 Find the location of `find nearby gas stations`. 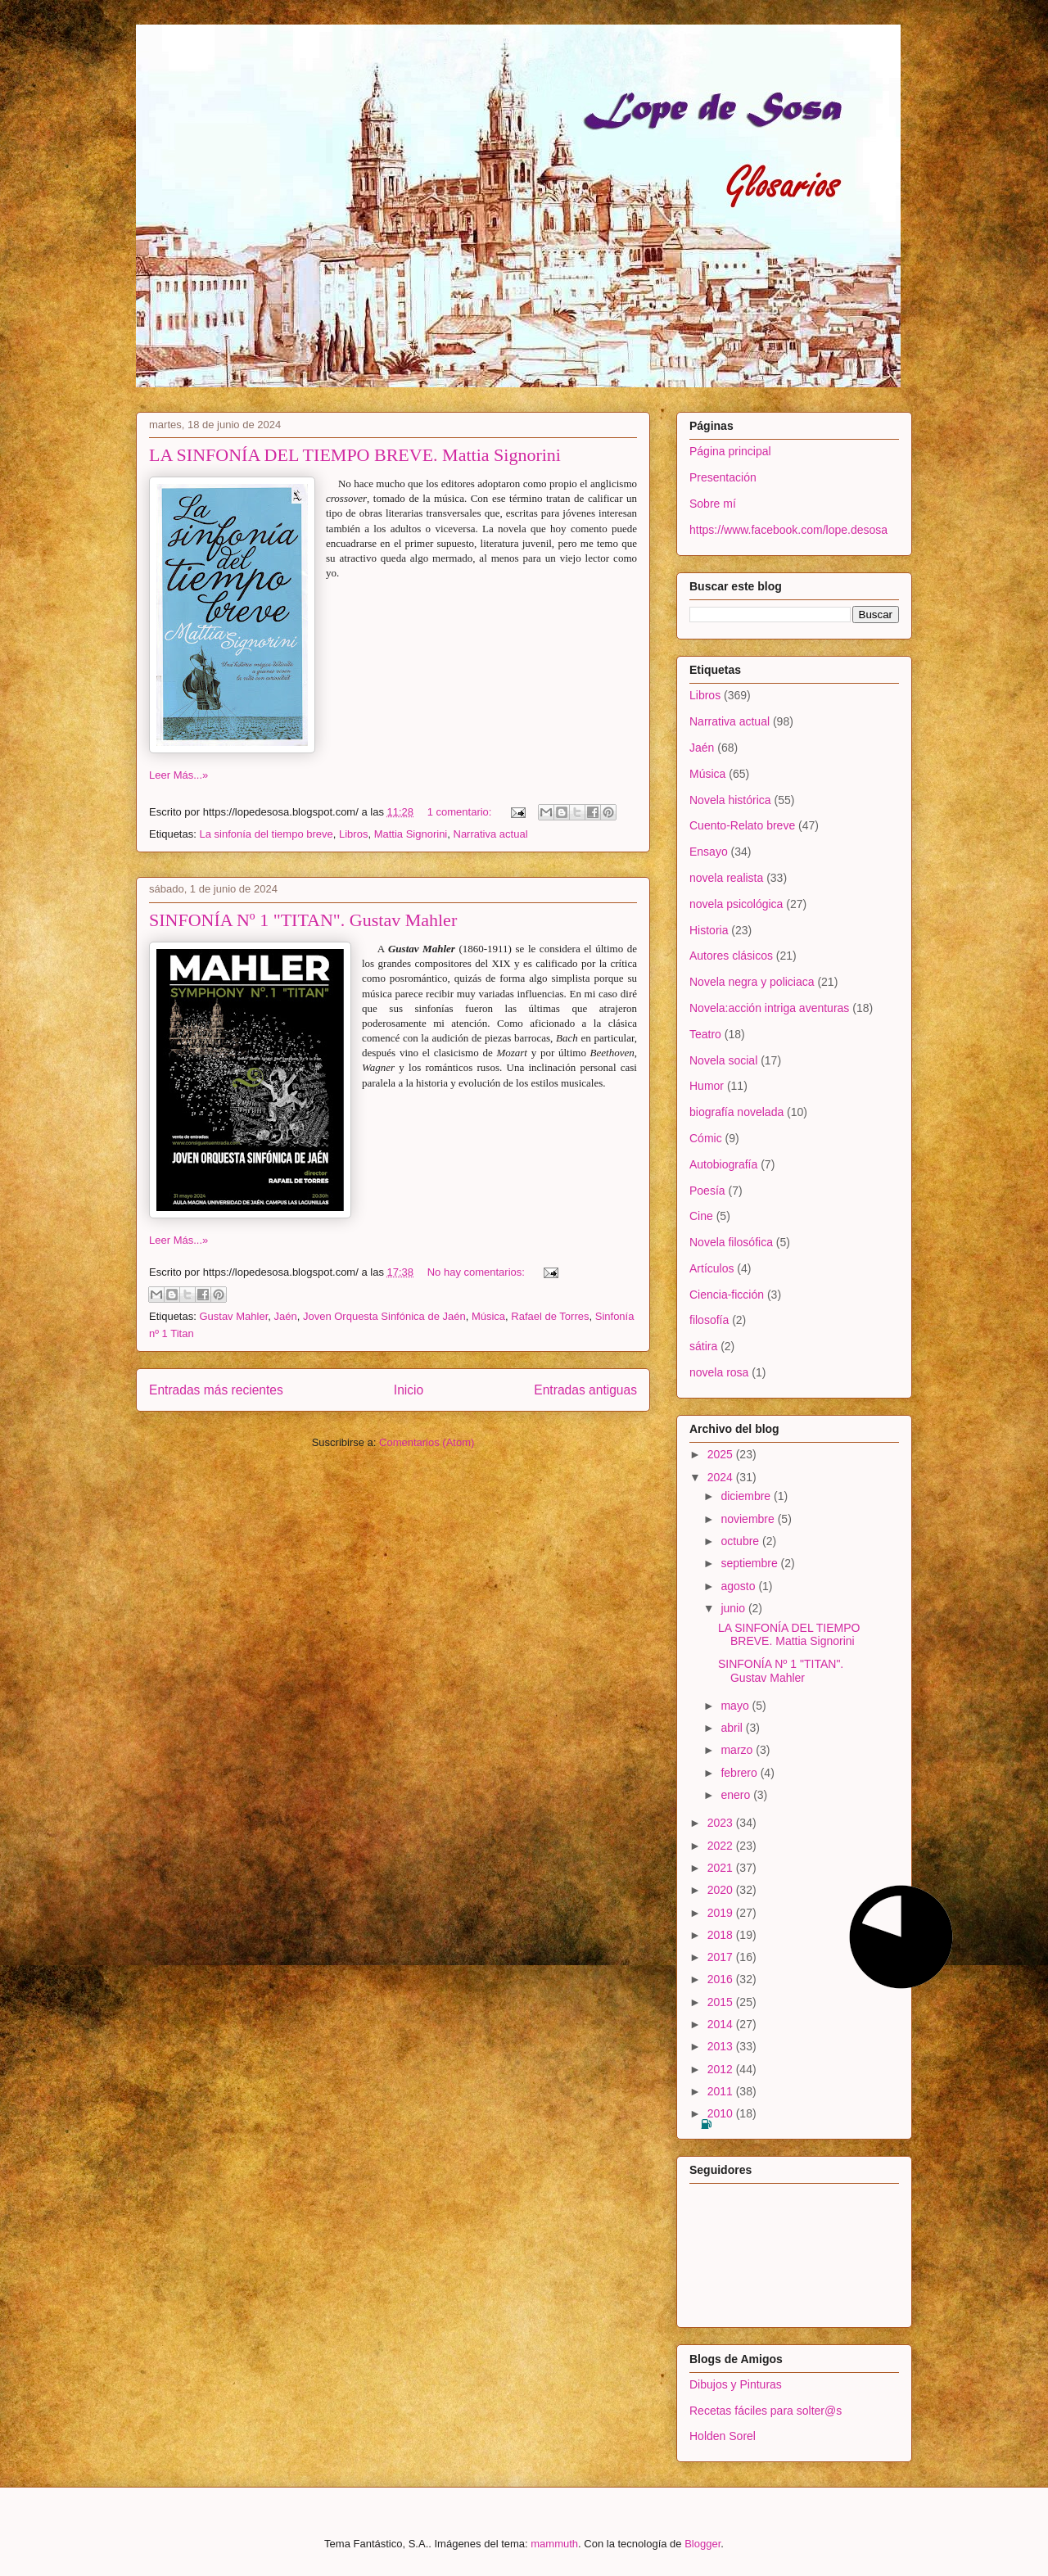

find nearby gas stations is located at coordinates (707, 2124).